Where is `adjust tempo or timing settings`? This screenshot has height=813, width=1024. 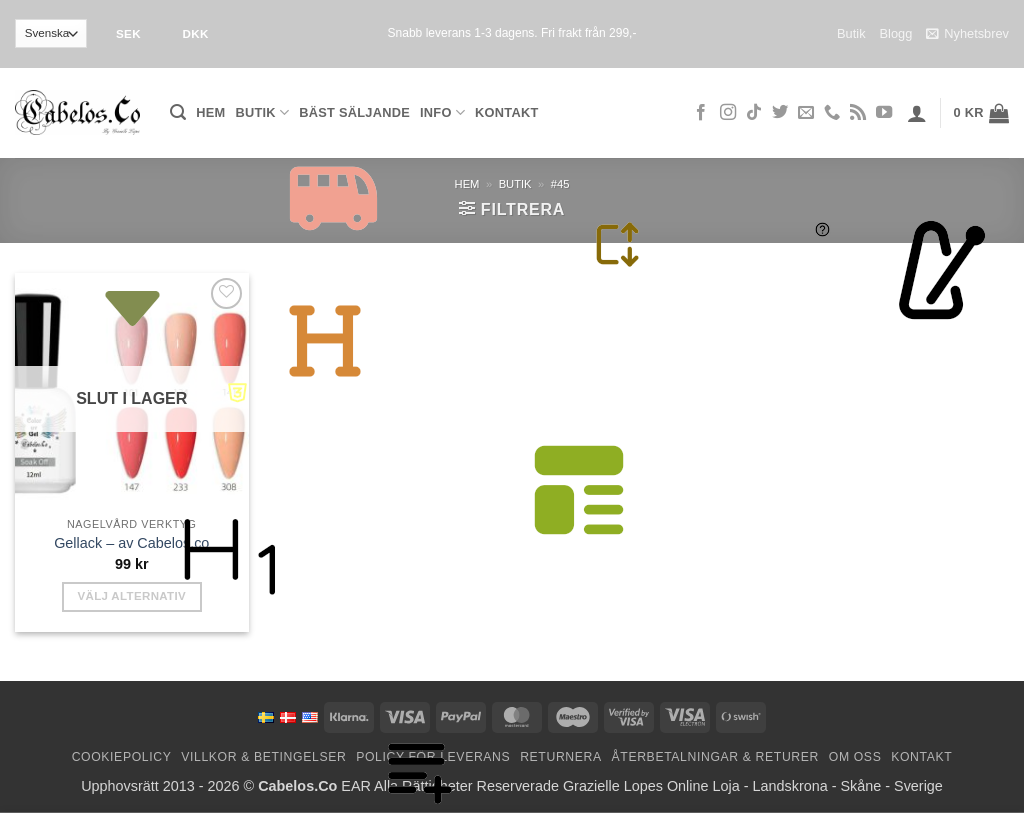
adjust tempo or timing settings is located at coordinates (936, 270).